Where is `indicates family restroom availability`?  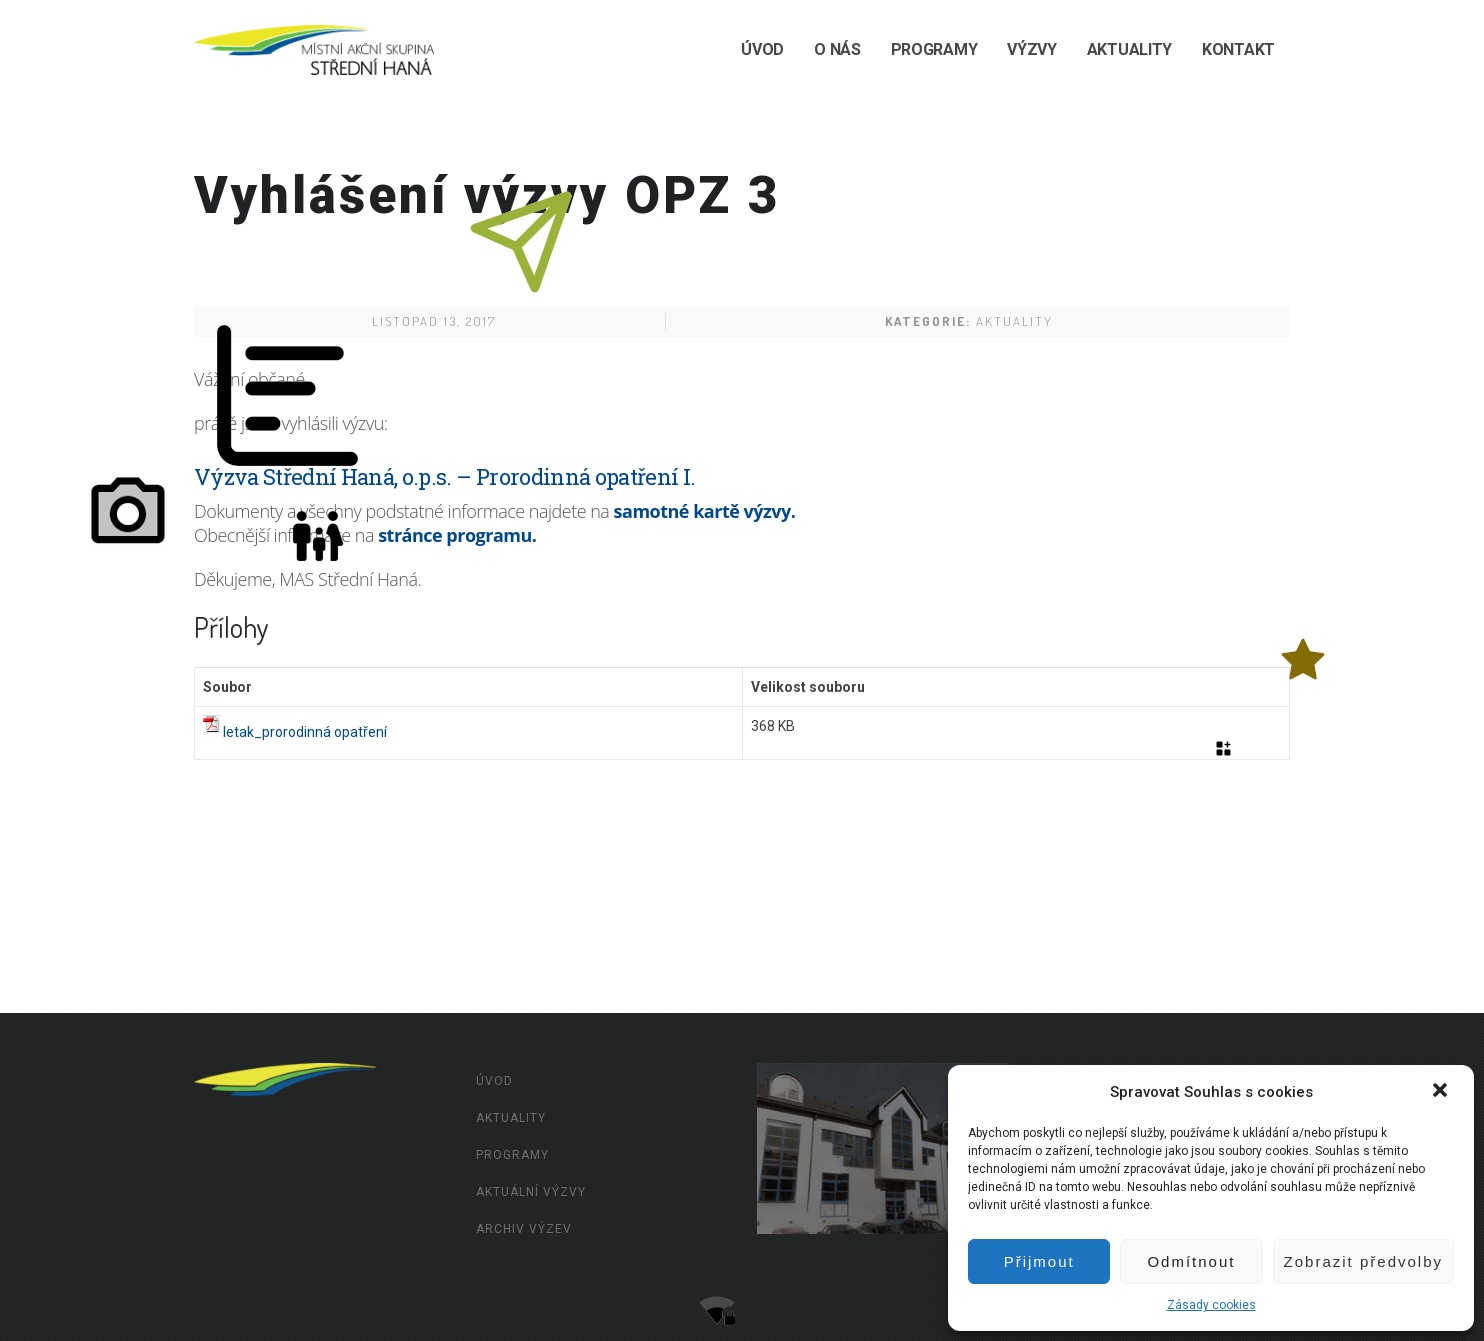 indicates family restroom availability is located at coordinates (318, 536).